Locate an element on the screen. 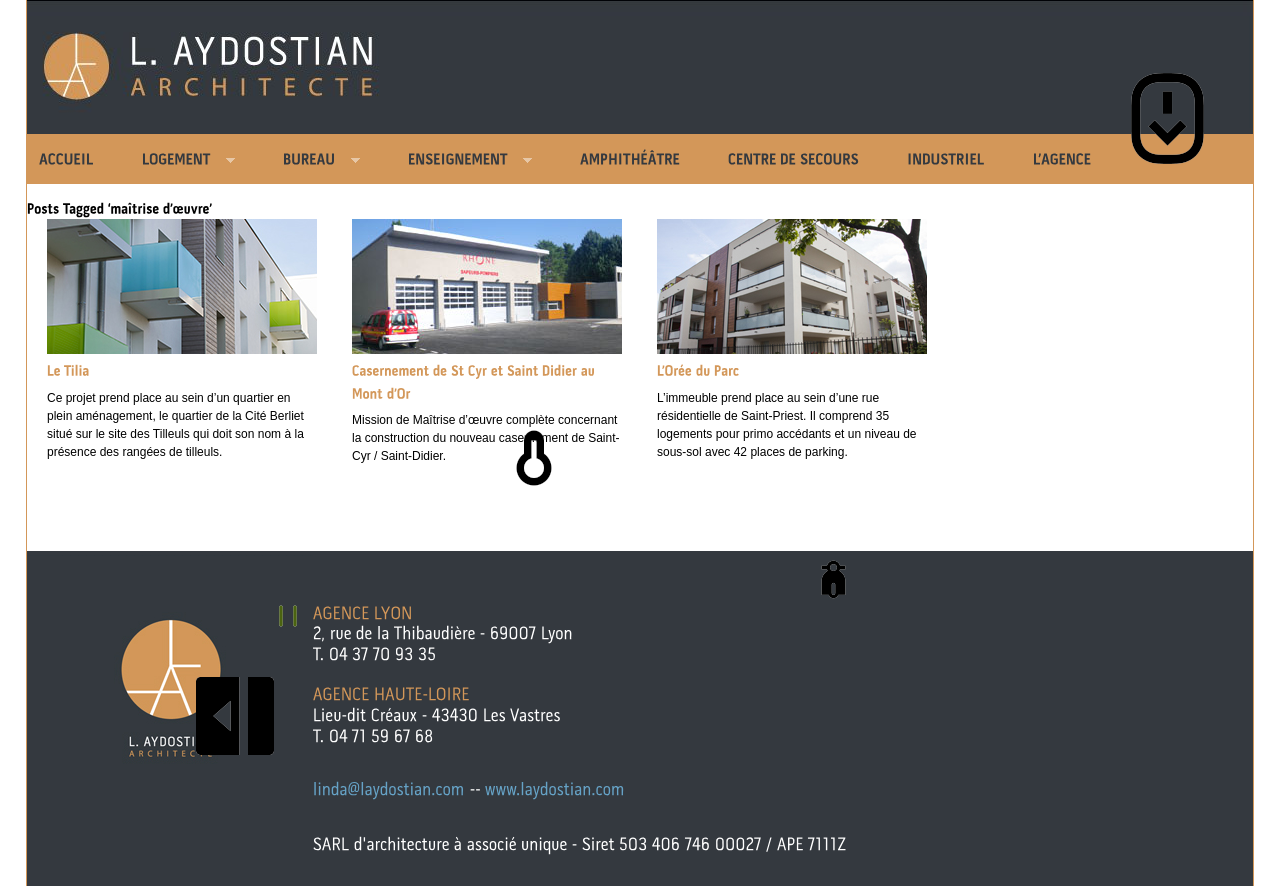  select e-bike as transportation mode is located at coordinates (833, 579).